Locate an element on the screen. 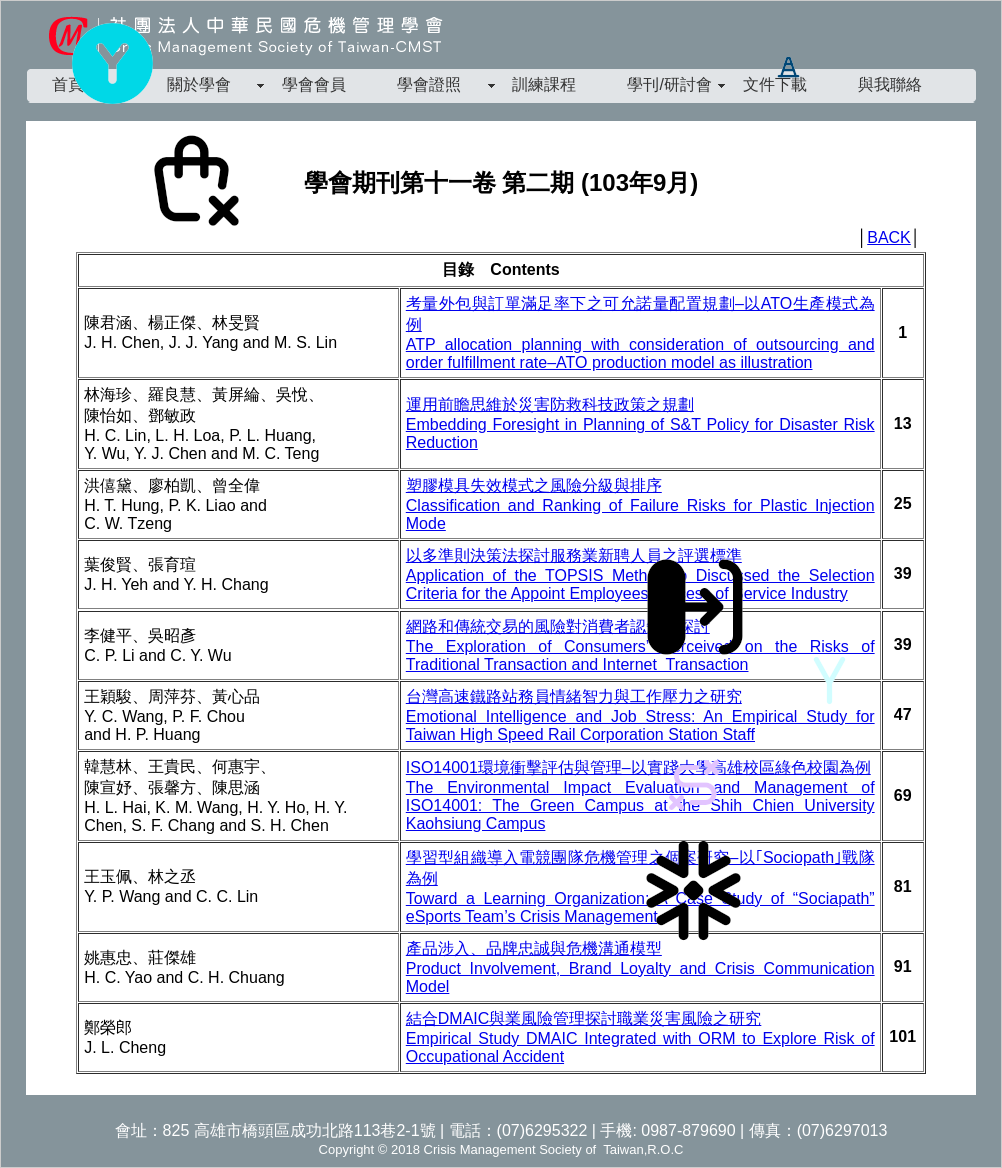 This screenshot has width=1002, height=1168. remove item from shopping bag is located at coordinates (191, 178).